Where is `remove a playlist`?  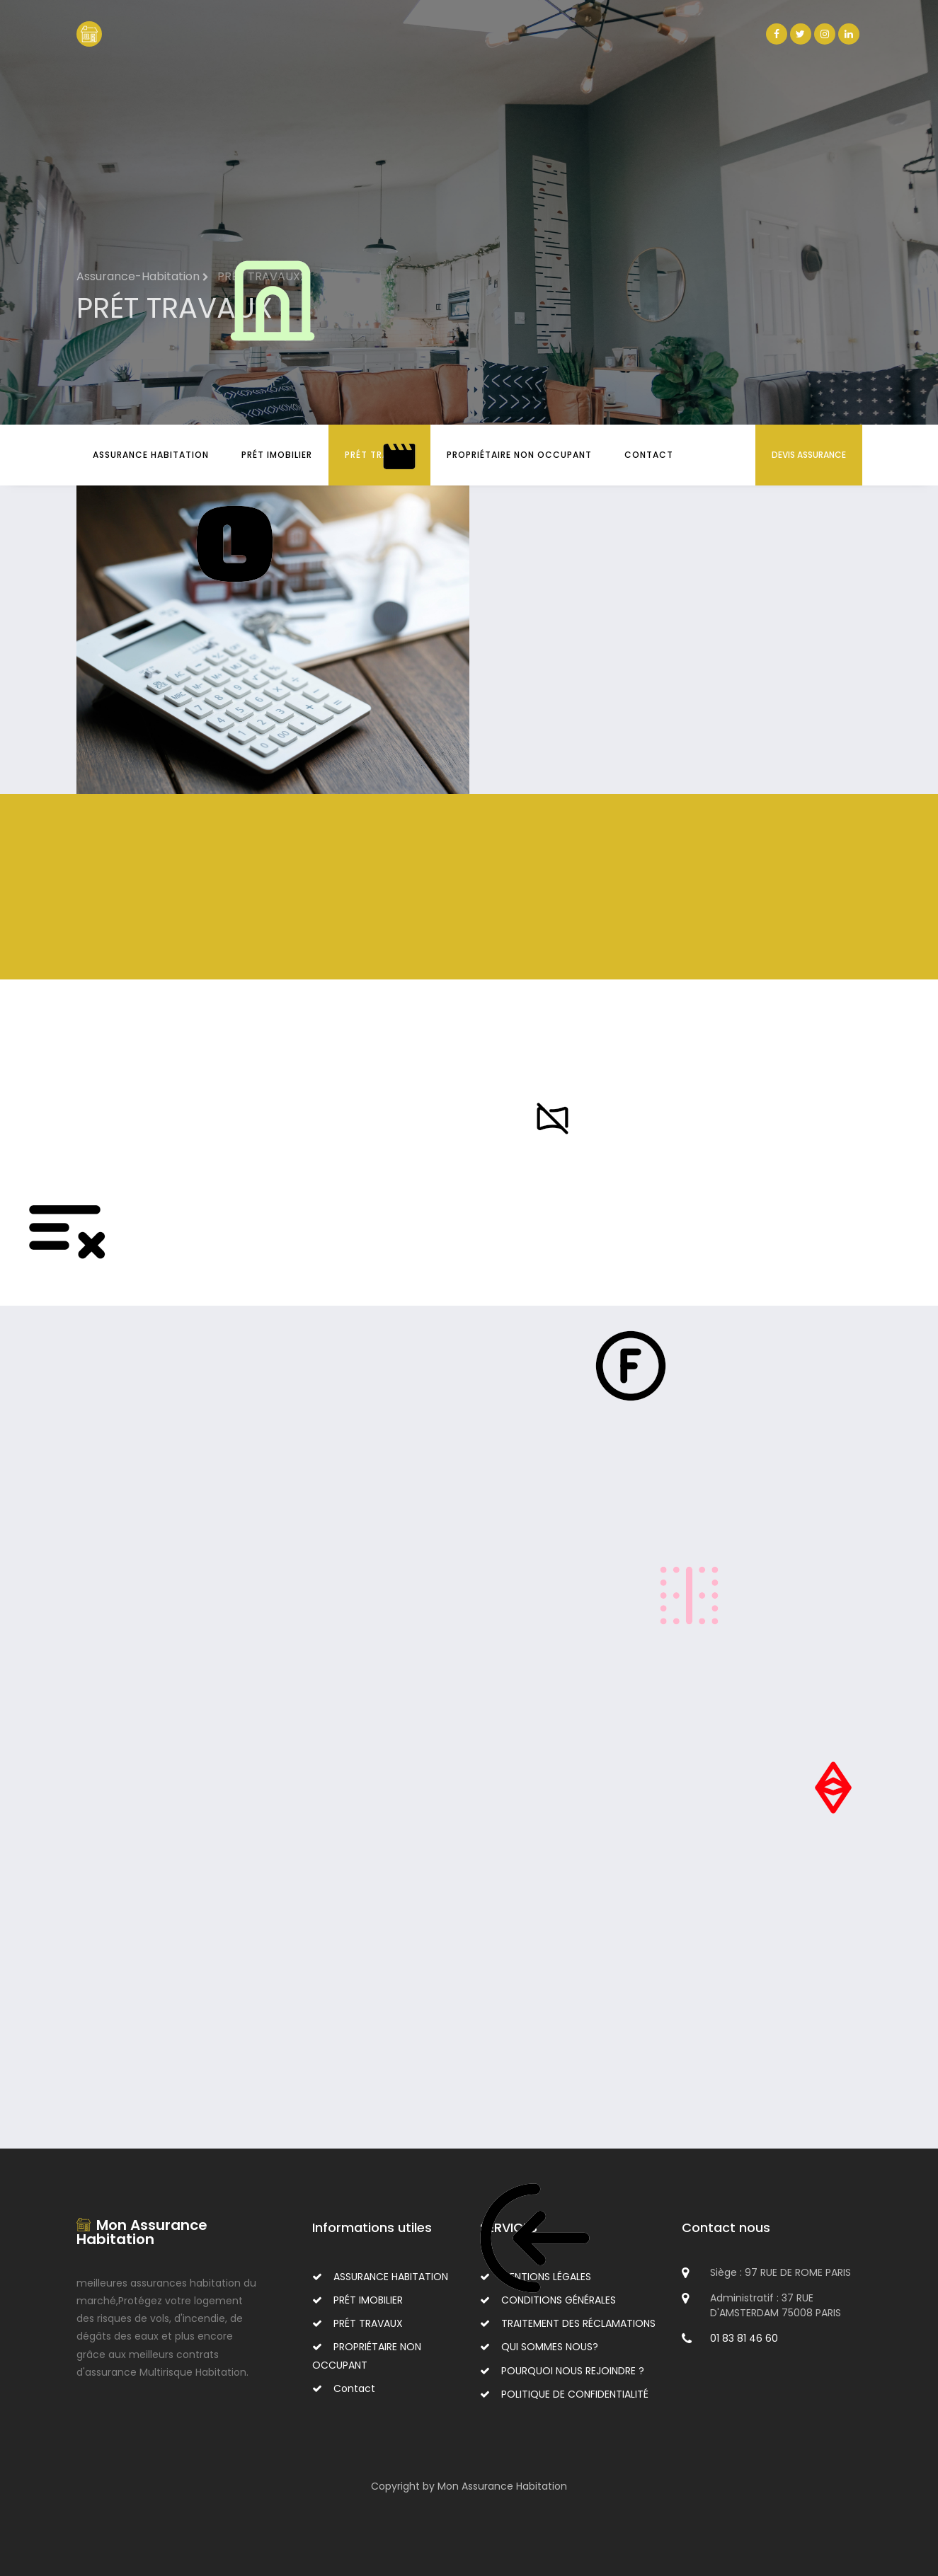 remove a playlist is located at coordinates (64, 1227).